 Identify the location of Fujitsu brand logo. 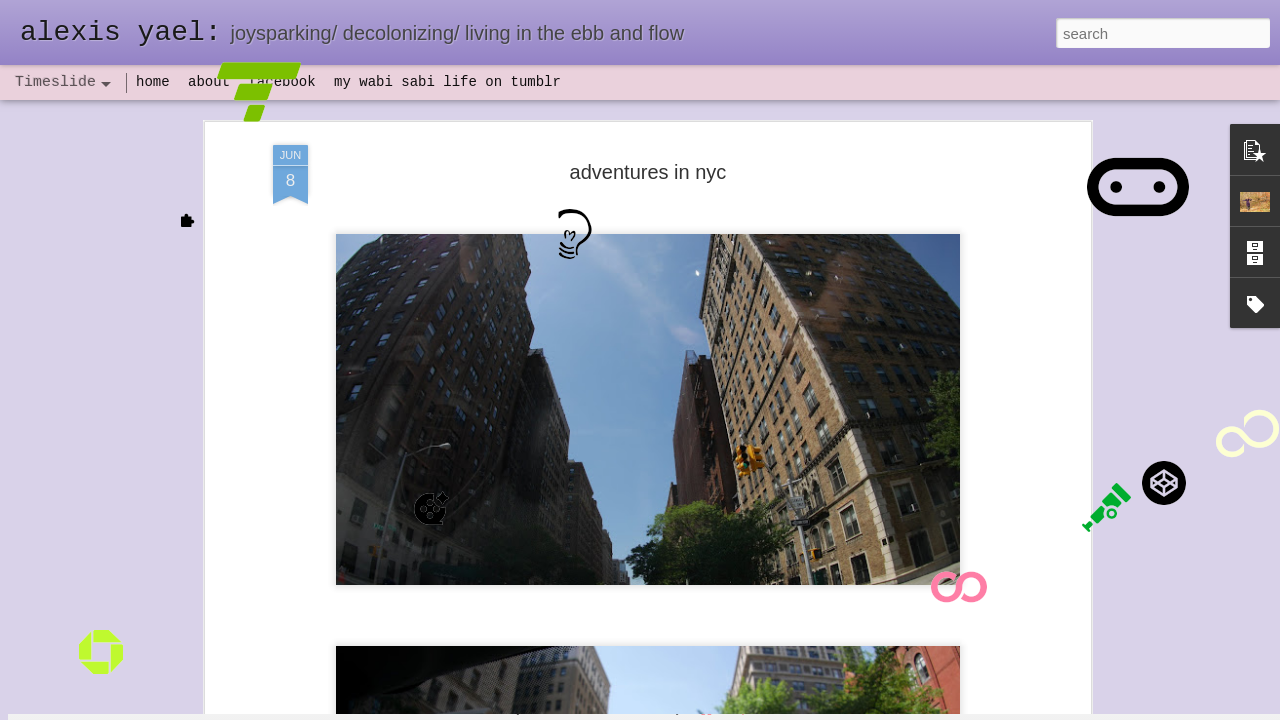
(1247, 433).